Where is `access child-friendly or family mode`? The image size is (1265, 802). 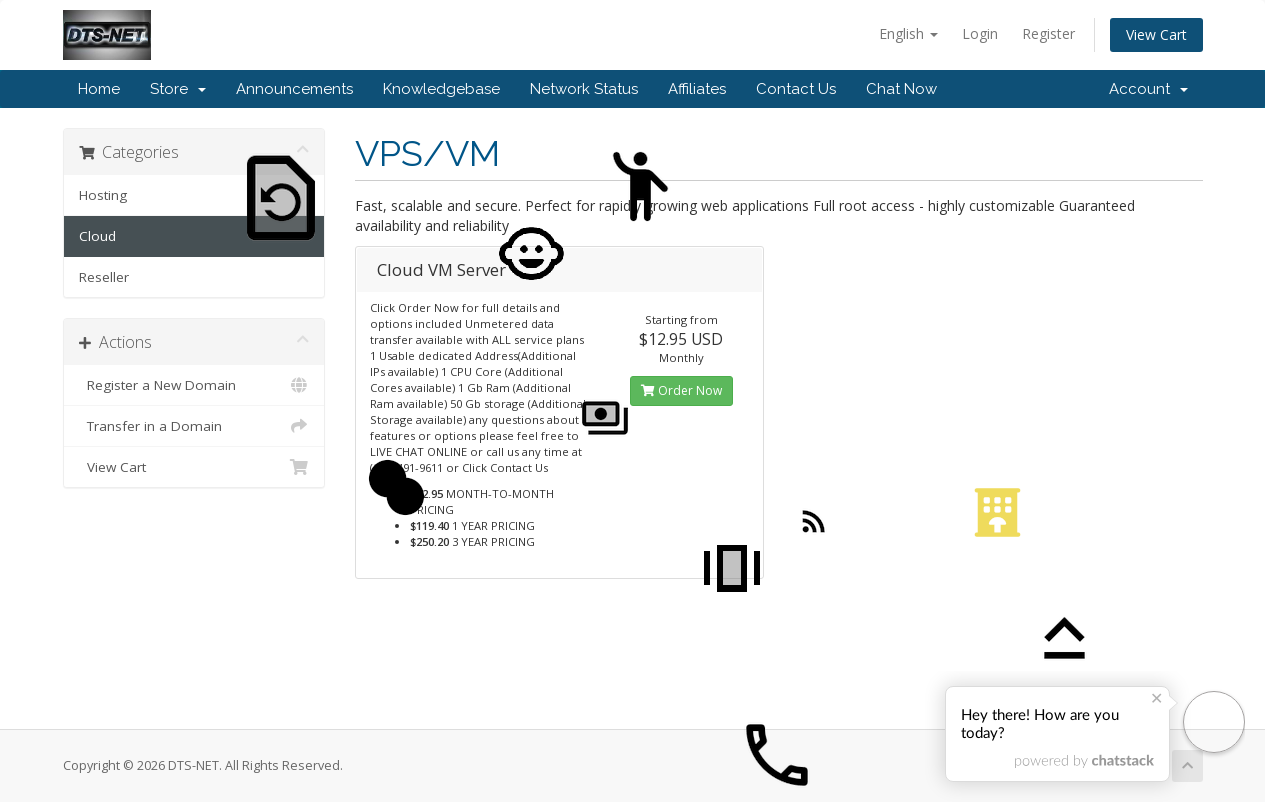
access child-friendly or family mode is located at coordinates (531, 253).